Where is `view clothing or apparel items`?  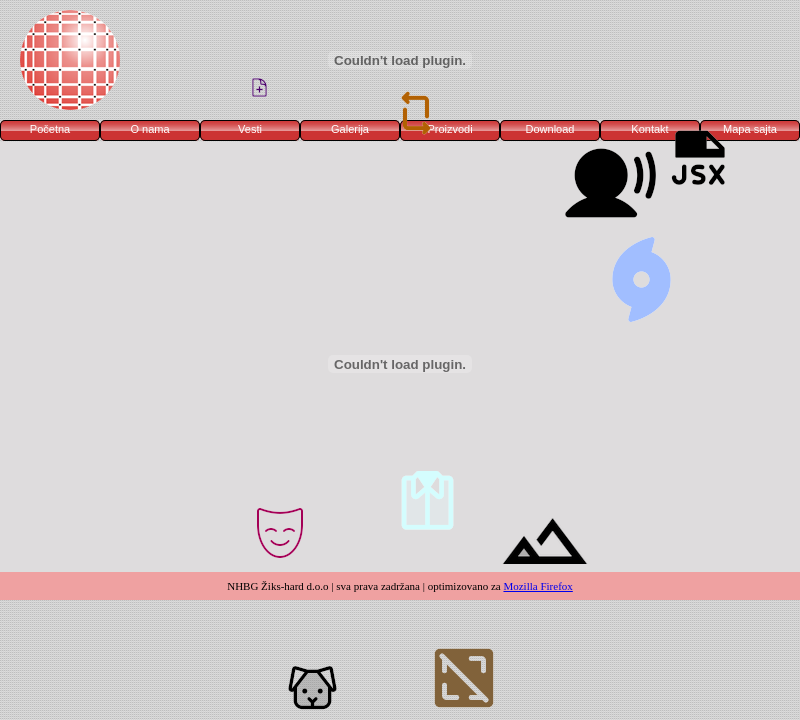
view clothing or apparel items is located at coordinates (427, 501).